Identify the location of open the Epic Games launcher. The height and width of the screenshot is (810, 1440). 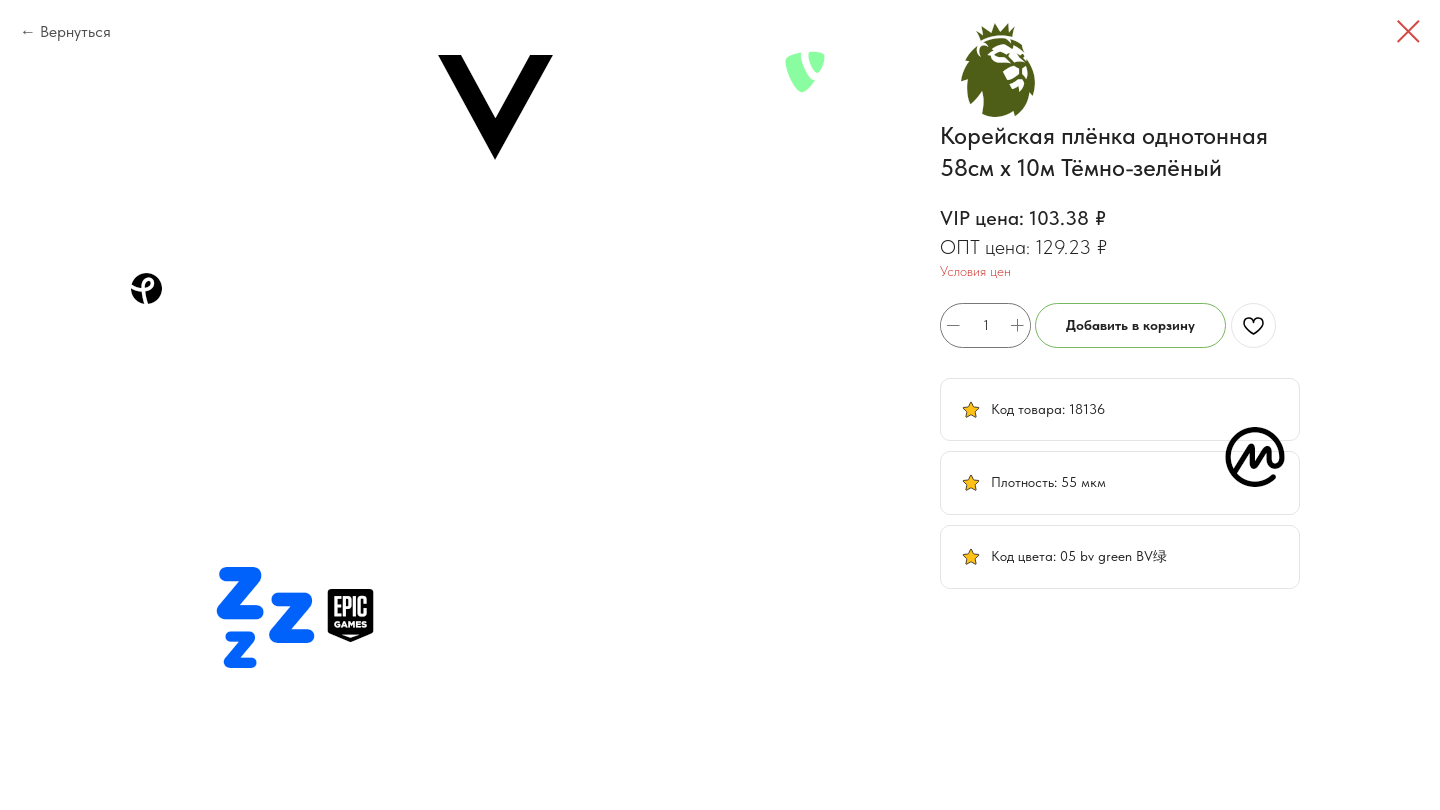
(350, 615).